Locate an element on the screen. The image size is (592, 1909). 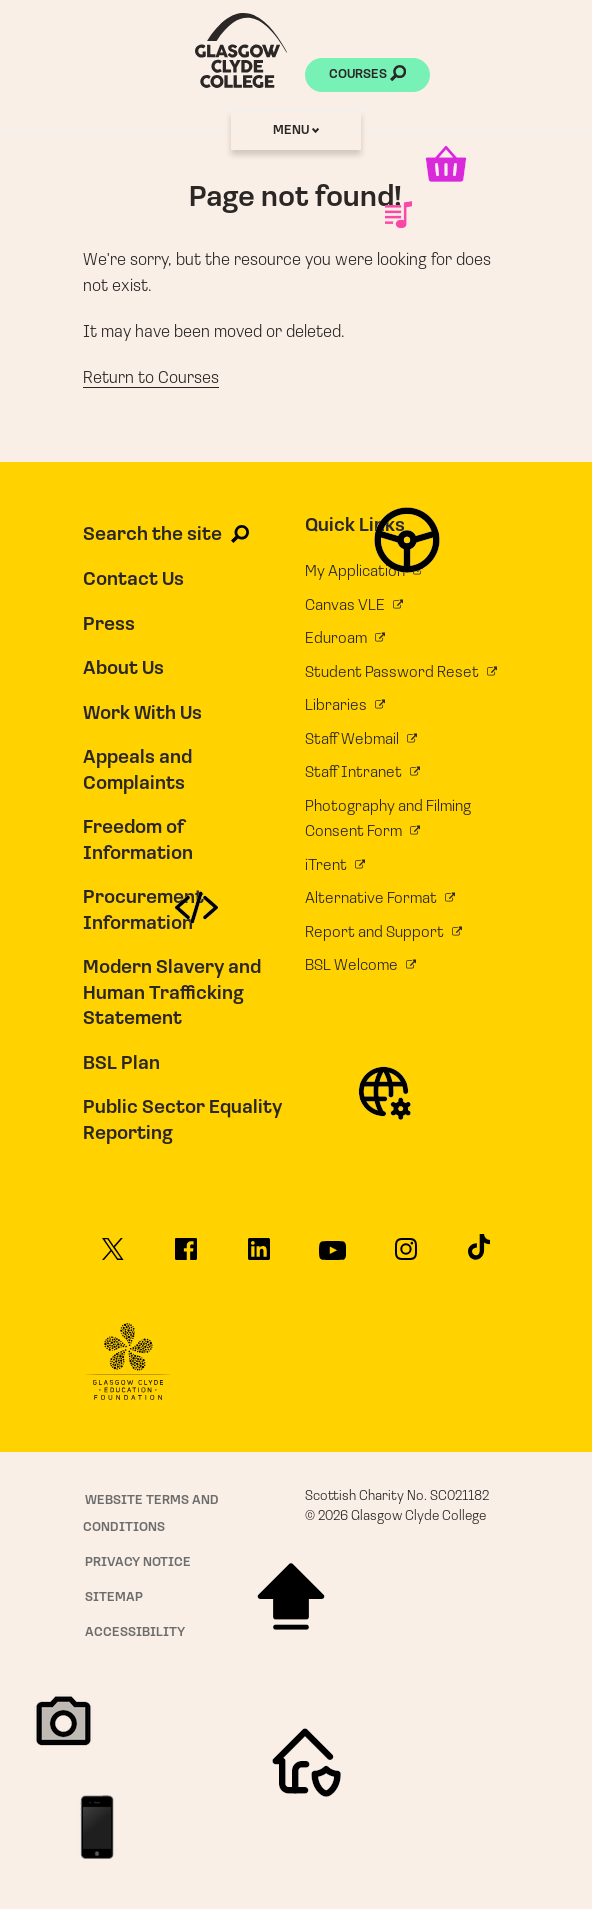
configure global or regional settings is located at coordinates (383, 1091).